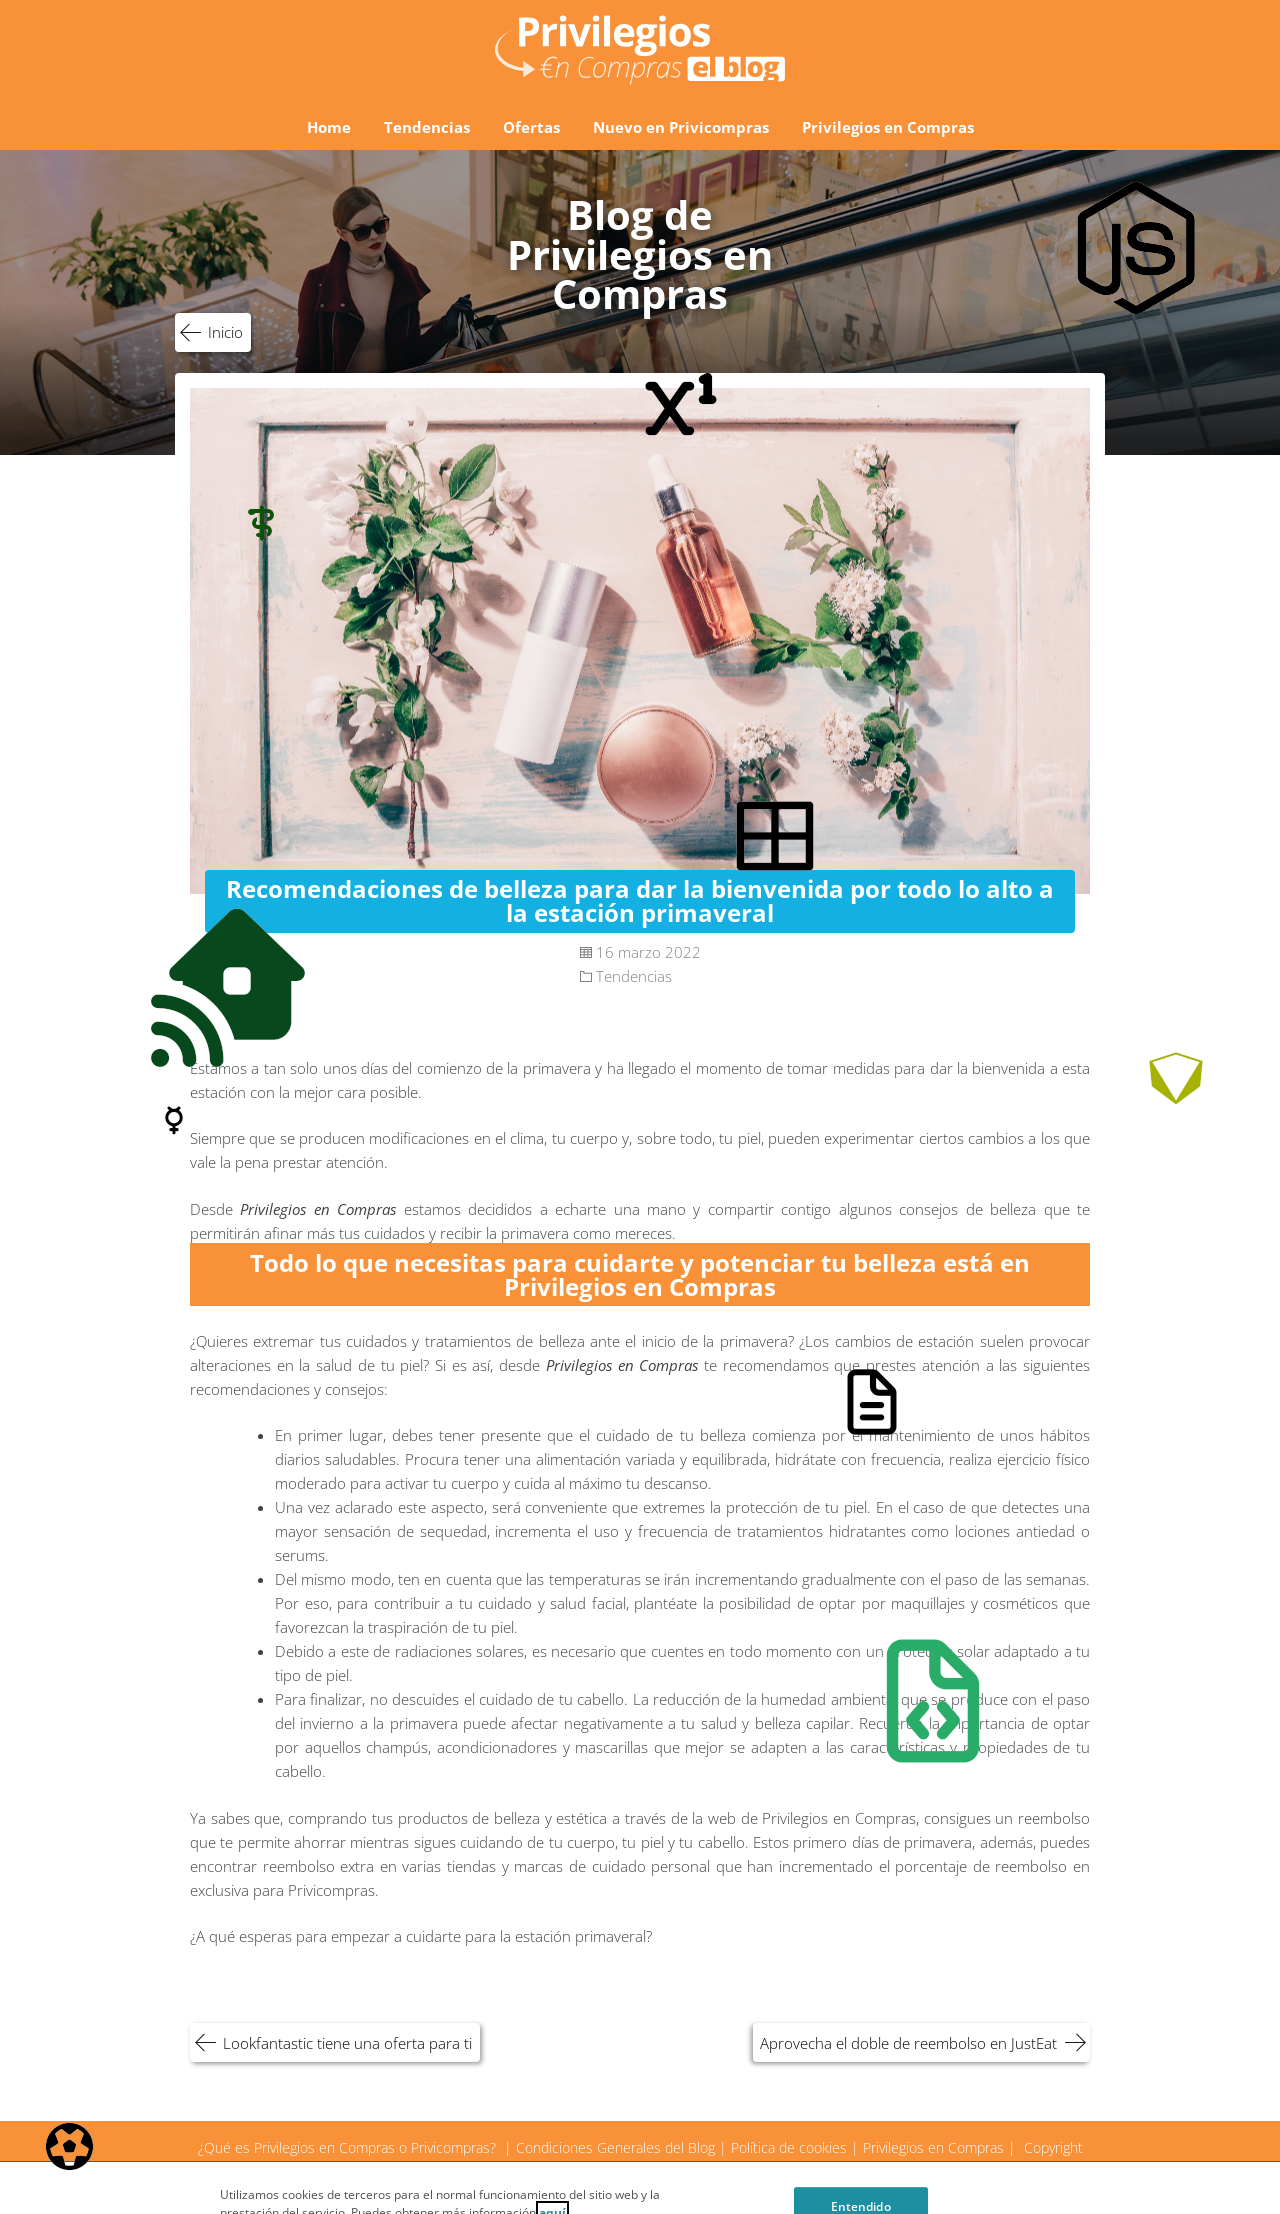 The image size is (1280, 2214). What do you see at coordinates (676, 408) in the screenshot?
I see `apply superscript formatting to selected text` at bounding box center [676, 408].